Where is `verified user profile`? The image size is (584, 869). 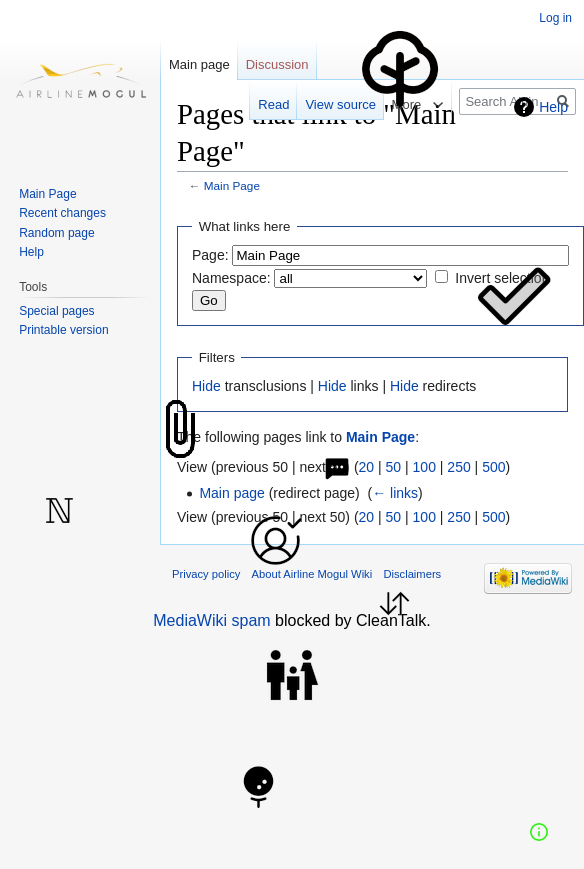
verified user profile is located at coordinates (275, 540).